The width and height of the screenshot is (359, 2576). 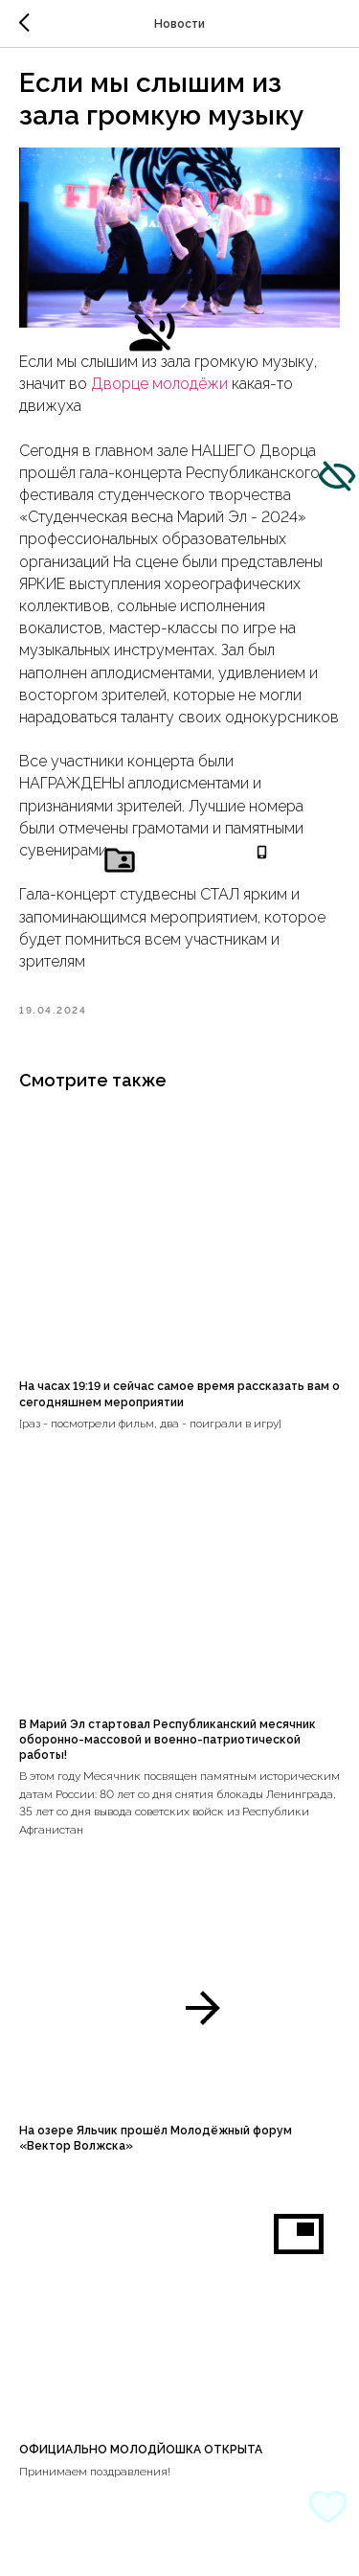 What do you see at coordinates (337, 476) in the screenshot?
I see `hide password or sensitive content` at bounding box center [337, 476].